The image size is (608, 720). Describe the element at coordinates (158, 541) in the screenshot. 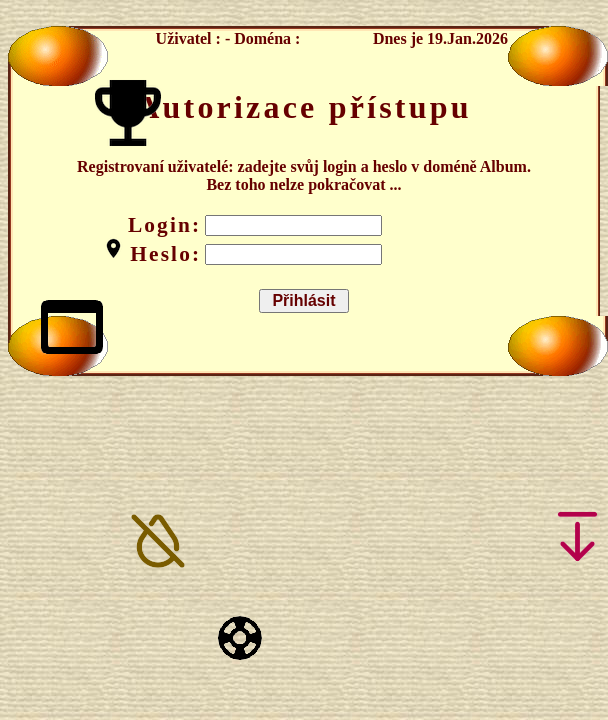

I see `disable water or liquid-related features` at that location.